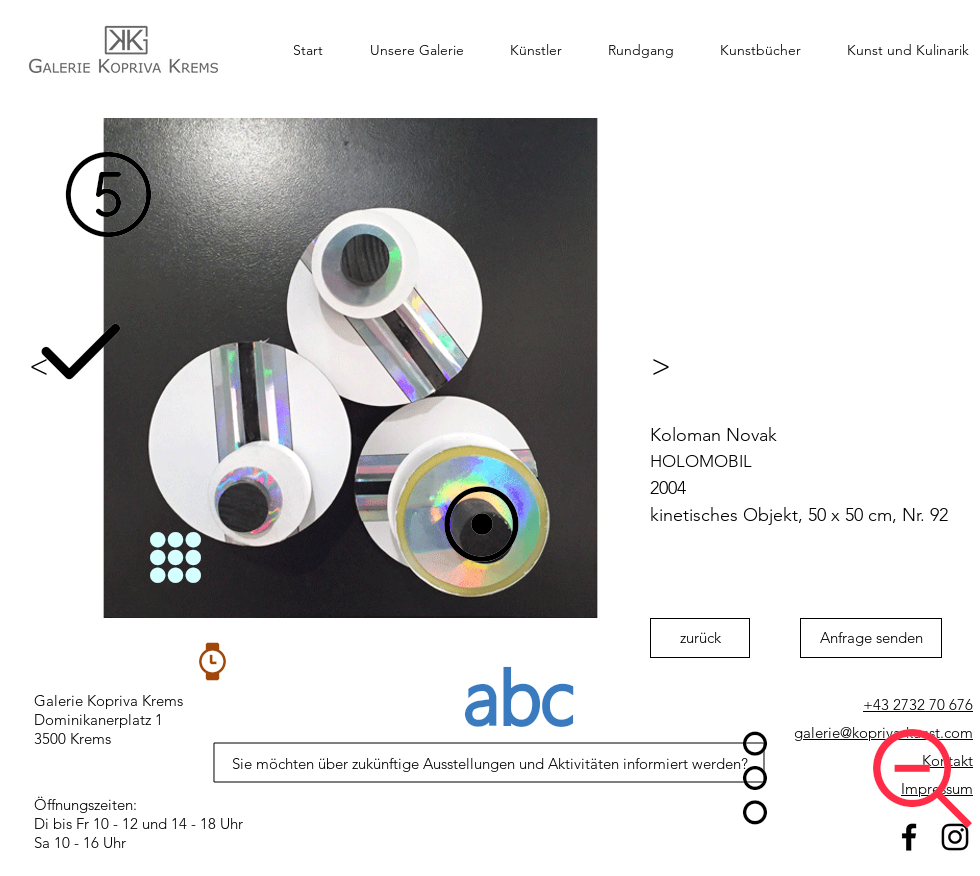 The image size is (980, 876). I want to click on confirm or submit an action, so click(78, 351).